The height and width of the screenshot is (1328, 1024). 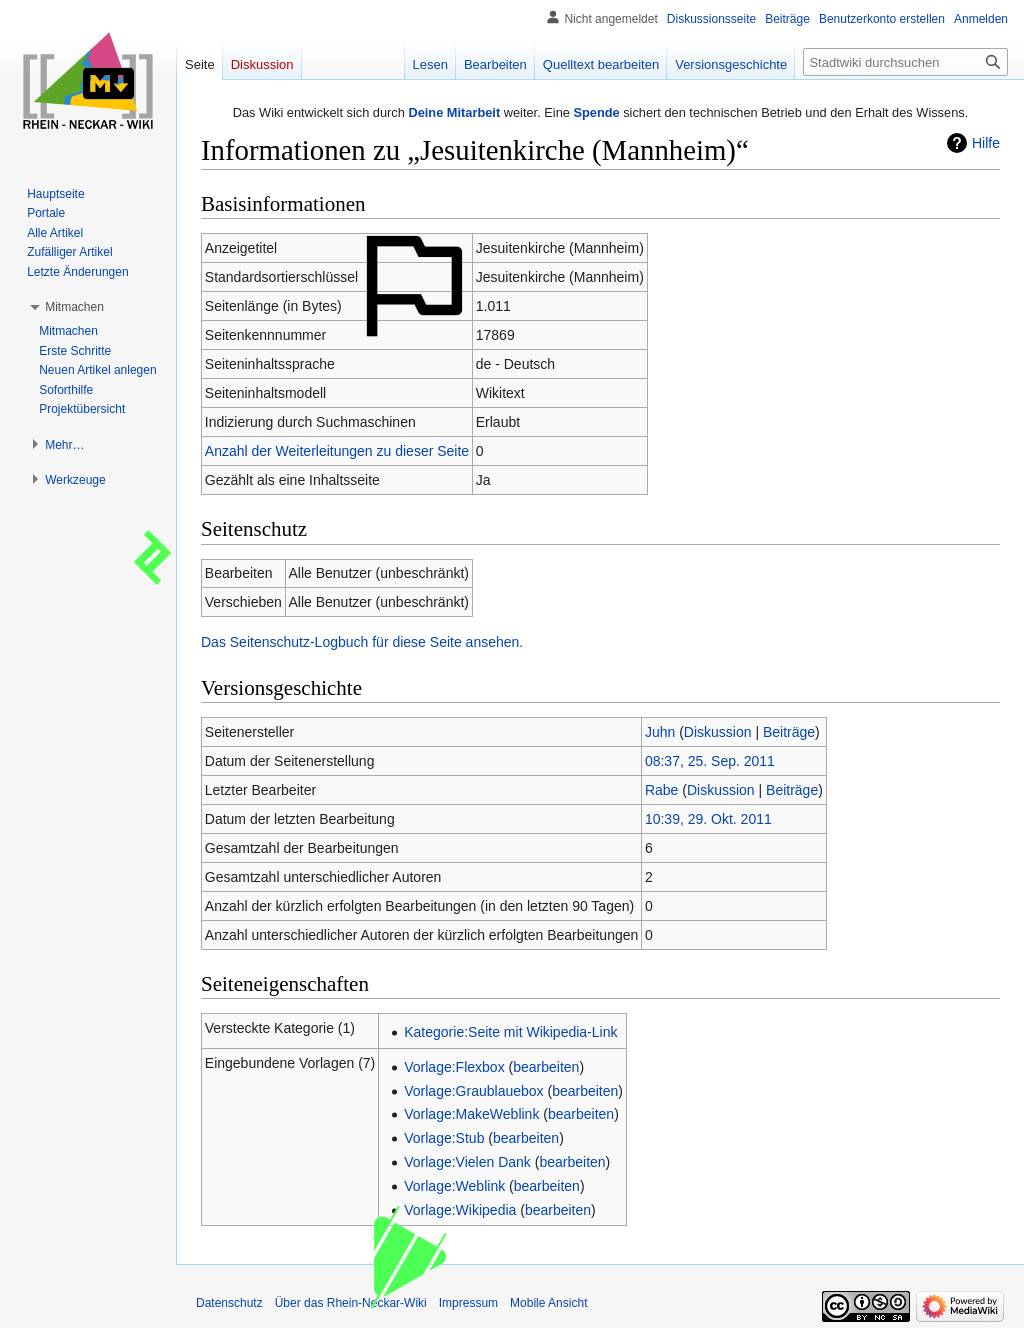 What do you see at coordinates (108, 83) in the screenshot?
I see `indicates markdown formatting is supported` at bounding box center [108, 83].